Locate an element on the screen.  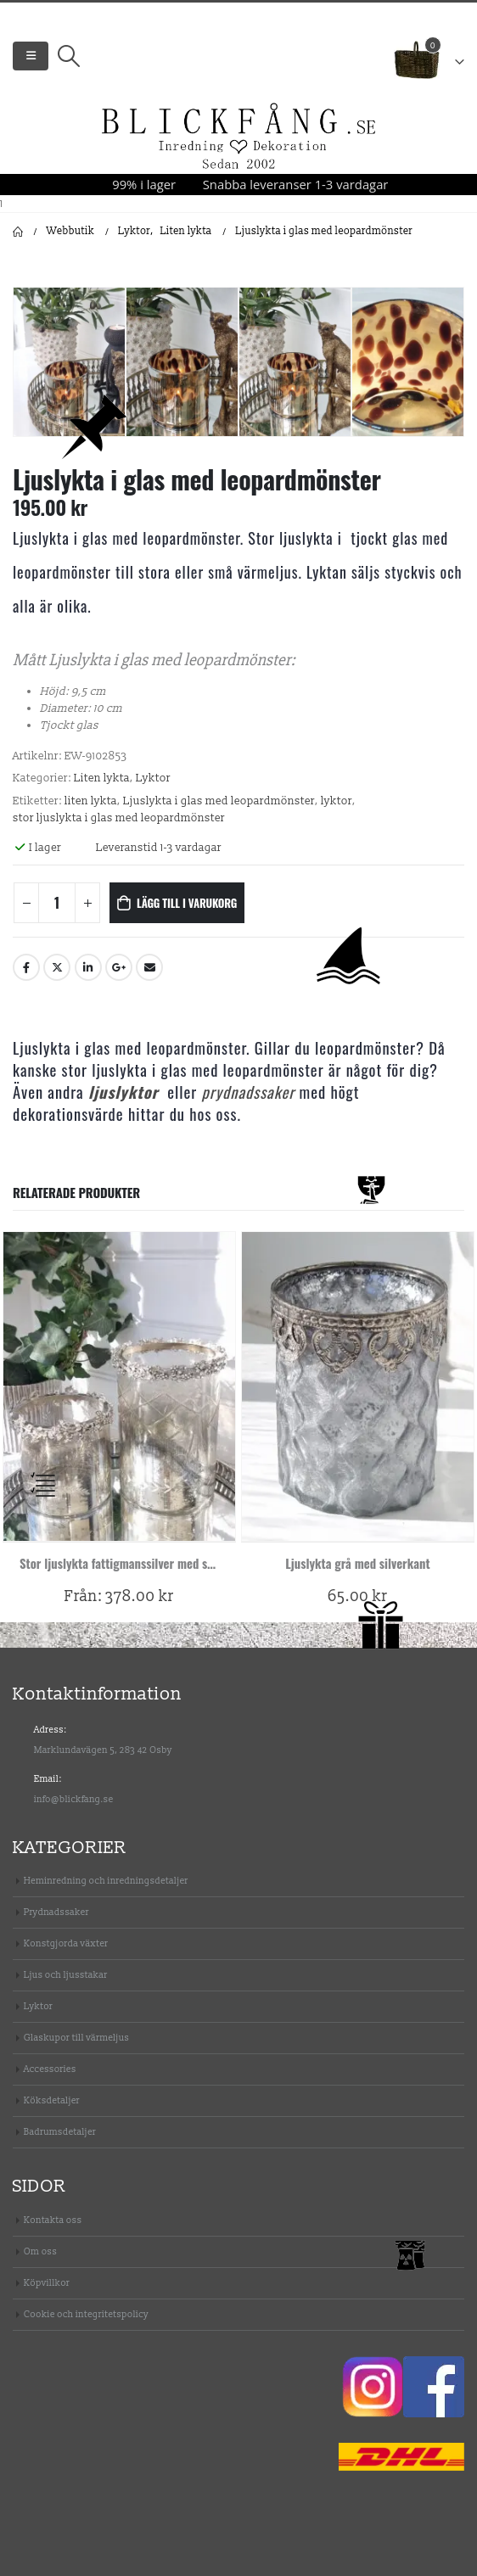
pin an item to keep it visible is located at coordinates (94, 427).